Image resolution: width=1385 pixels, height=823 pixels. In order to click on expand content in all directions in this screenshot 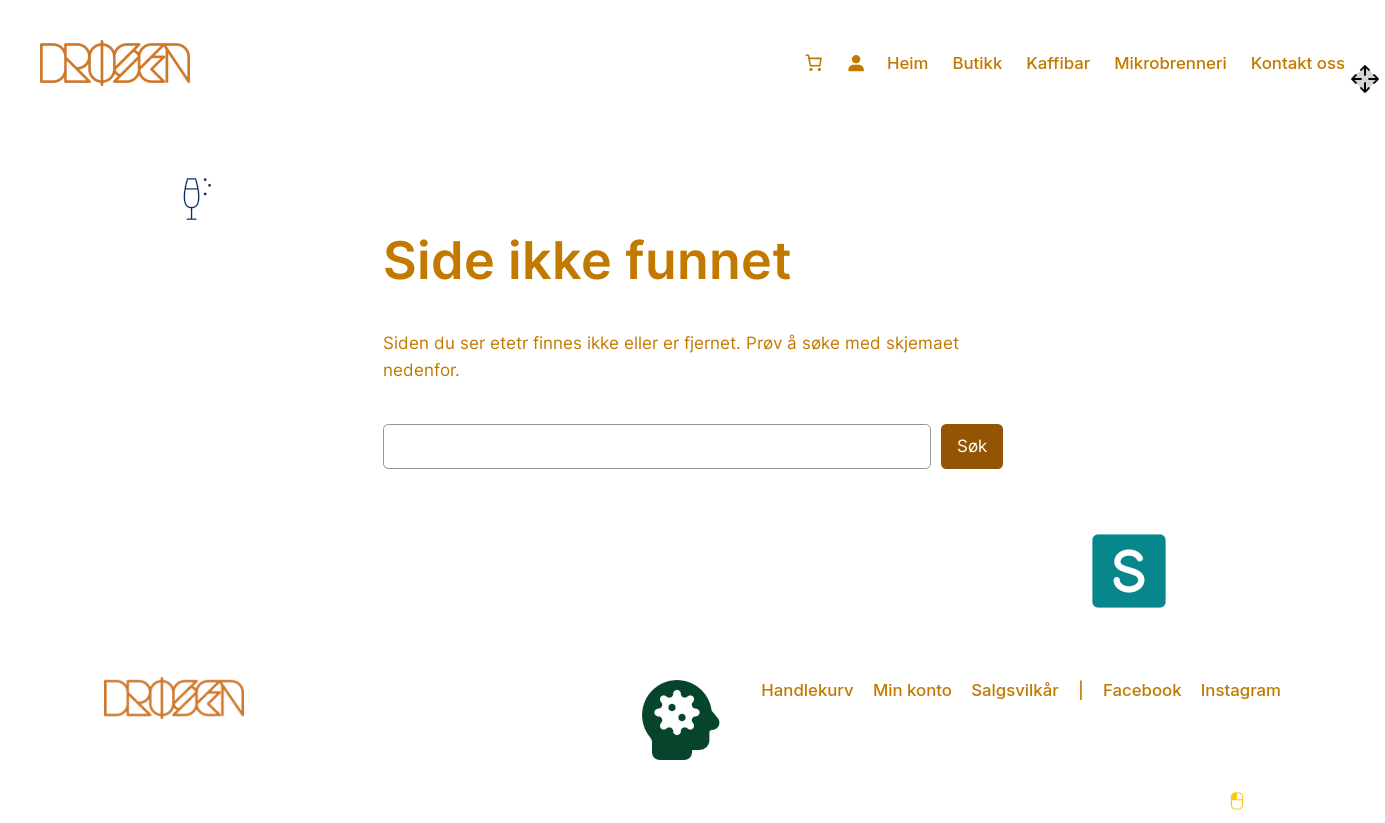, I will do `click(1365, 79)`.